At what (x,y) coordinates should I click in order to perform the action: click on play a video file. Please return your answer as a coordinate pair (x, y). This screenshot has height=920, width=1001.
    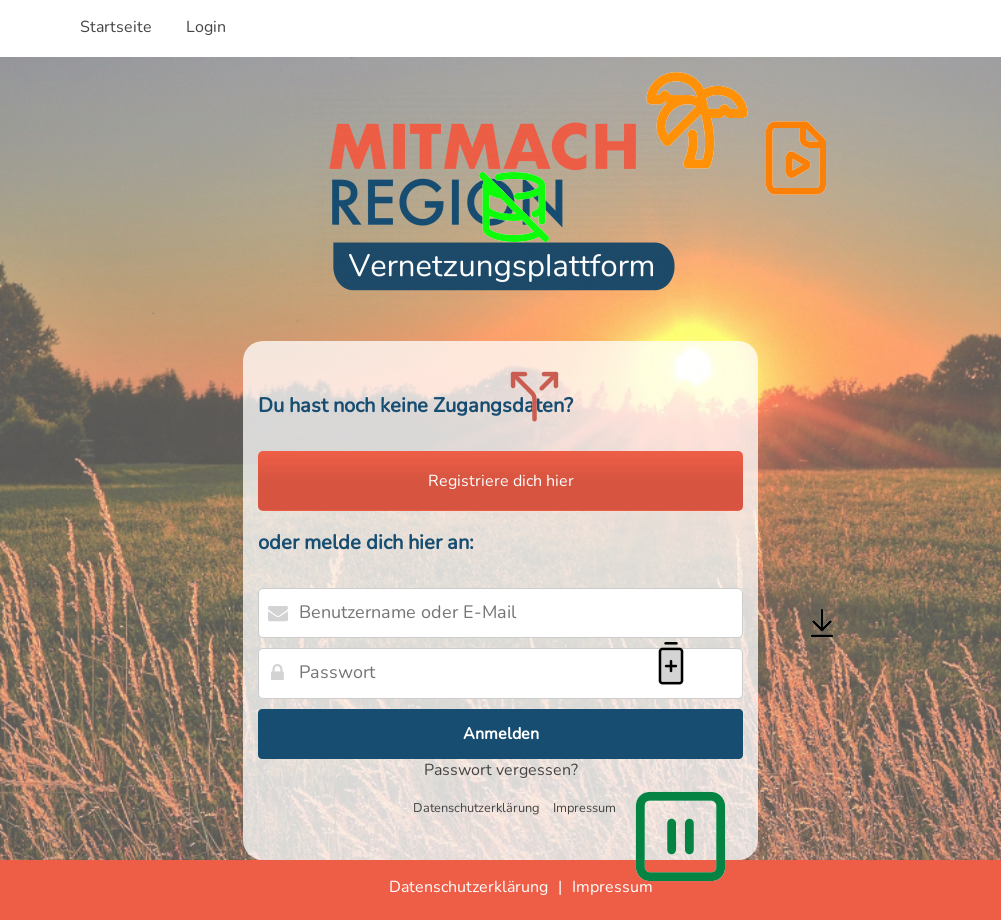
    Looking at the image, I should click on (796, 158).